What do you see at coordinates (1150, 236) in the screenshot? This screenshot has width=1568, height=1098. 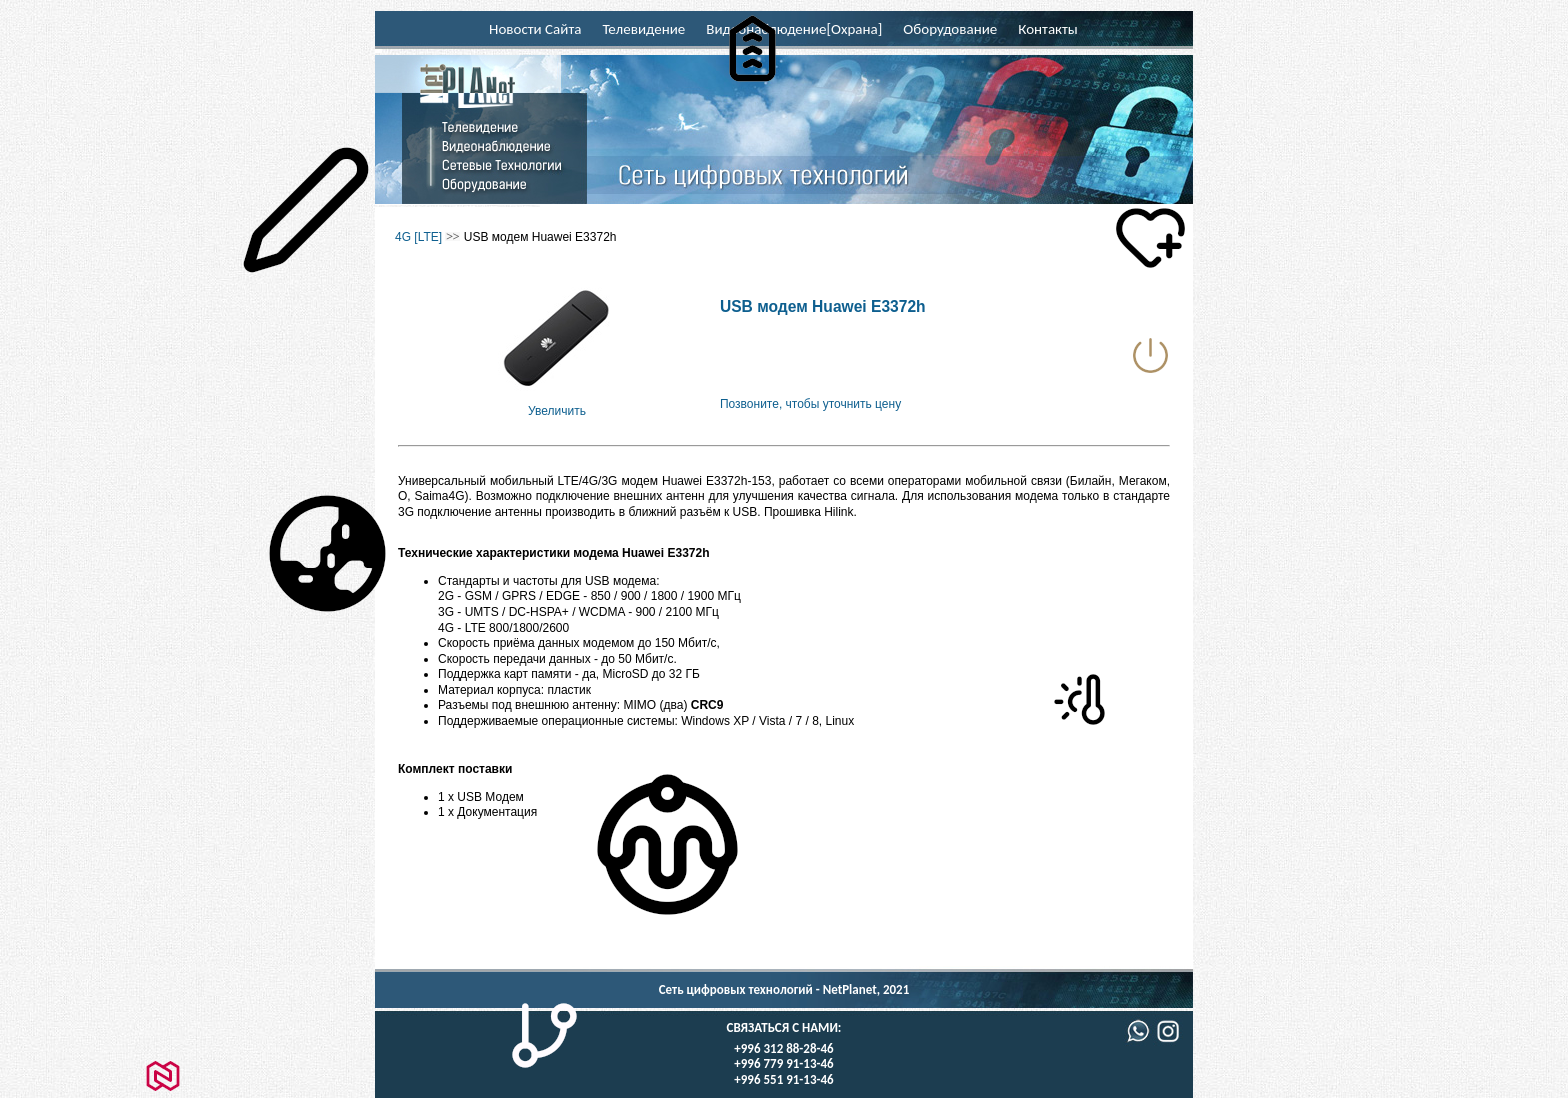 I see `add to favorites` at bounding box center [1150, 236].